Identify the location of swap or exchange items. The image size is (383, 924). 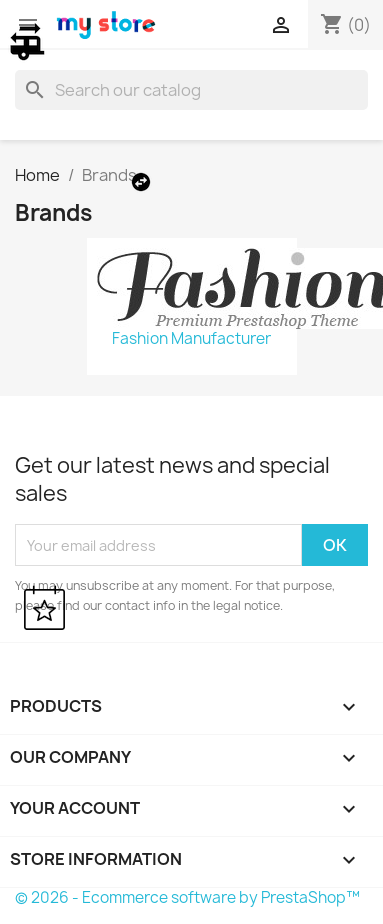
(141, 182).